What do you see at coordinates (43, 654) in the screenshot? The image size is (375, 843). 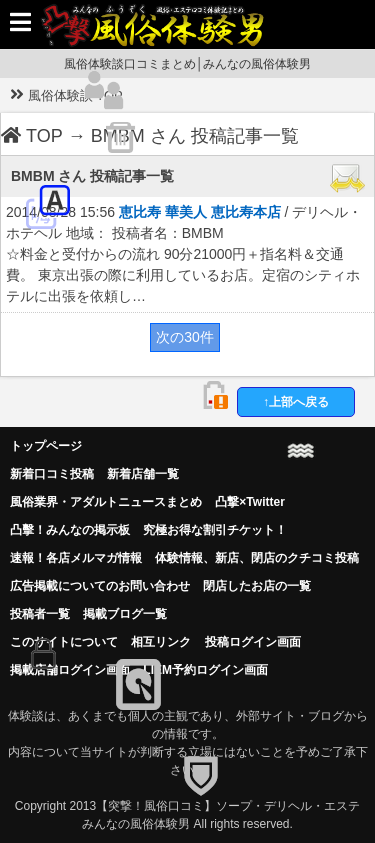 I see `access screen lock settings` at bounding box center [43, 654].